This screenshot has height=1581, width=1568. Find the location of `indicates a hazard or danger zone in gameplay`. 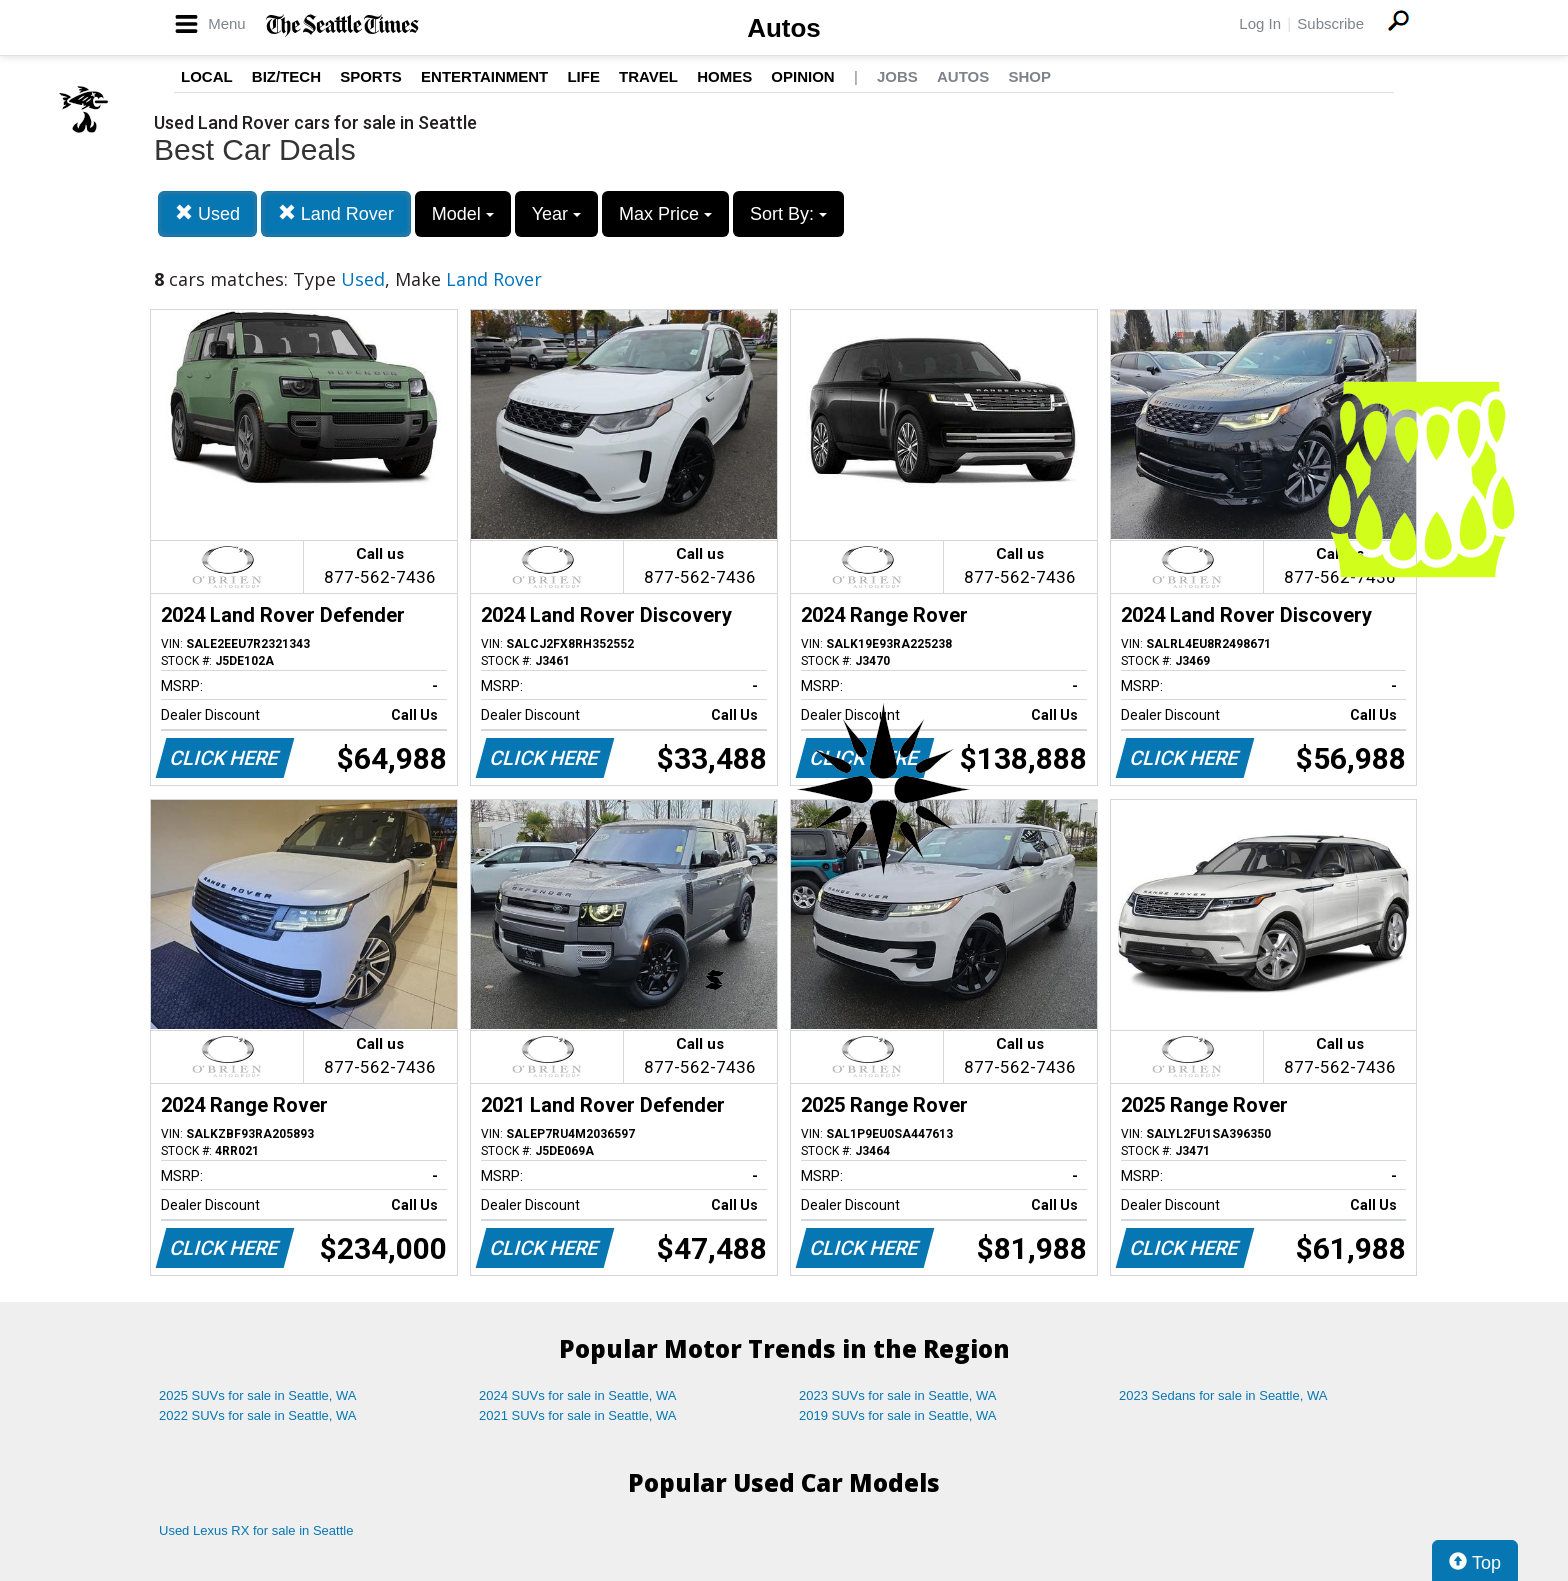

indicates a hazard or danger zone in gameplay is located at coordinates (883, 789).